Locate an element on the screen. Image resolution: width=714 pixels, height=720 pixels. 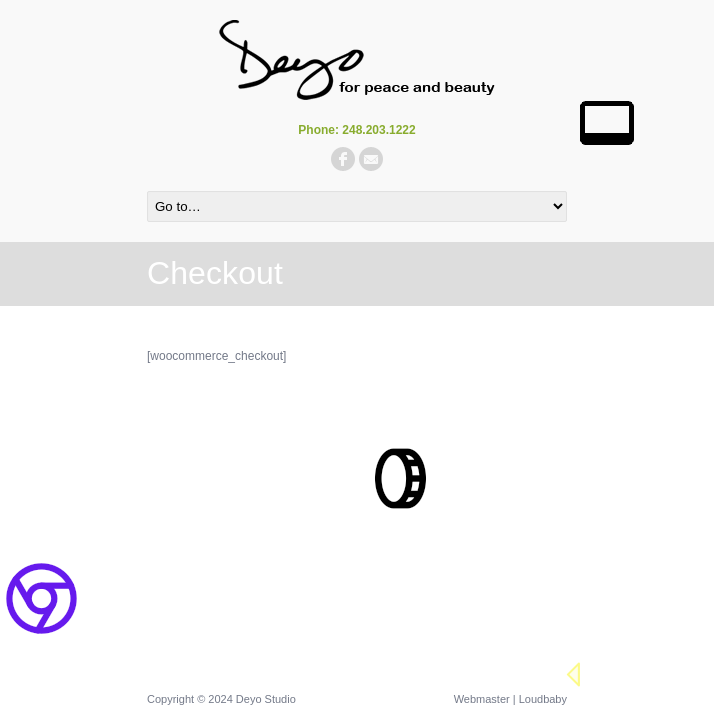
open chromium browser is located at coordinates (41, 598).